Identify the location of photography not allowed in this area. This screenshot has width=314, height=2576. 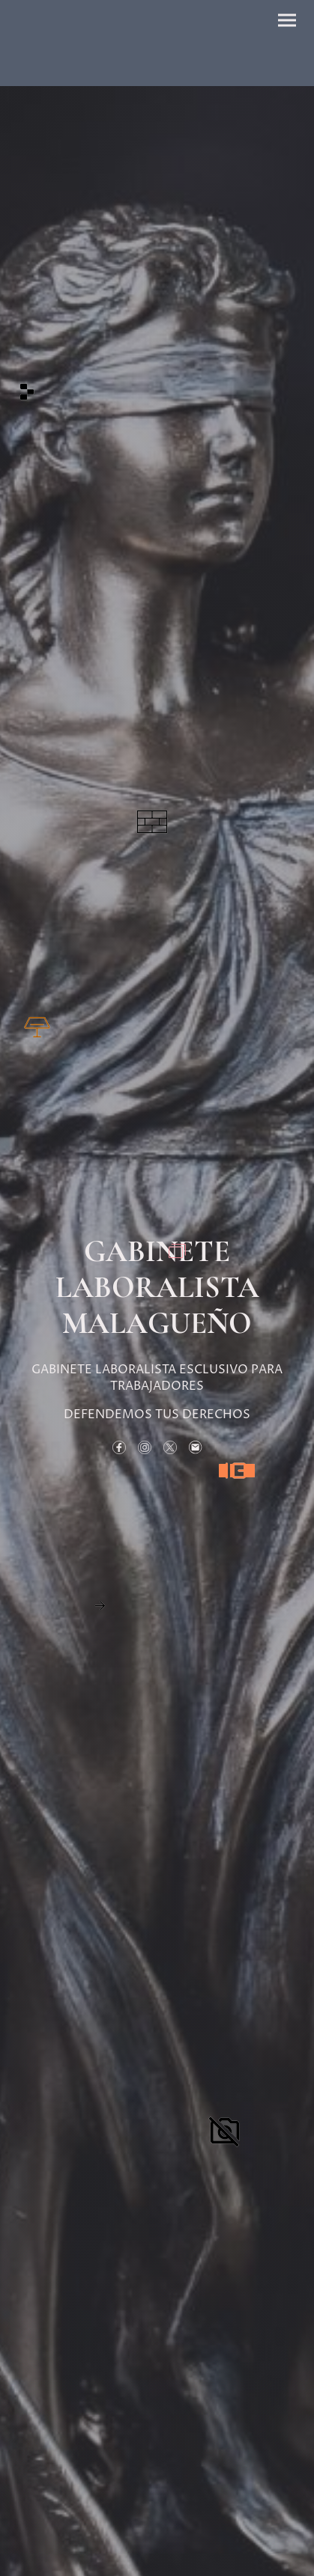
(225, 2131).